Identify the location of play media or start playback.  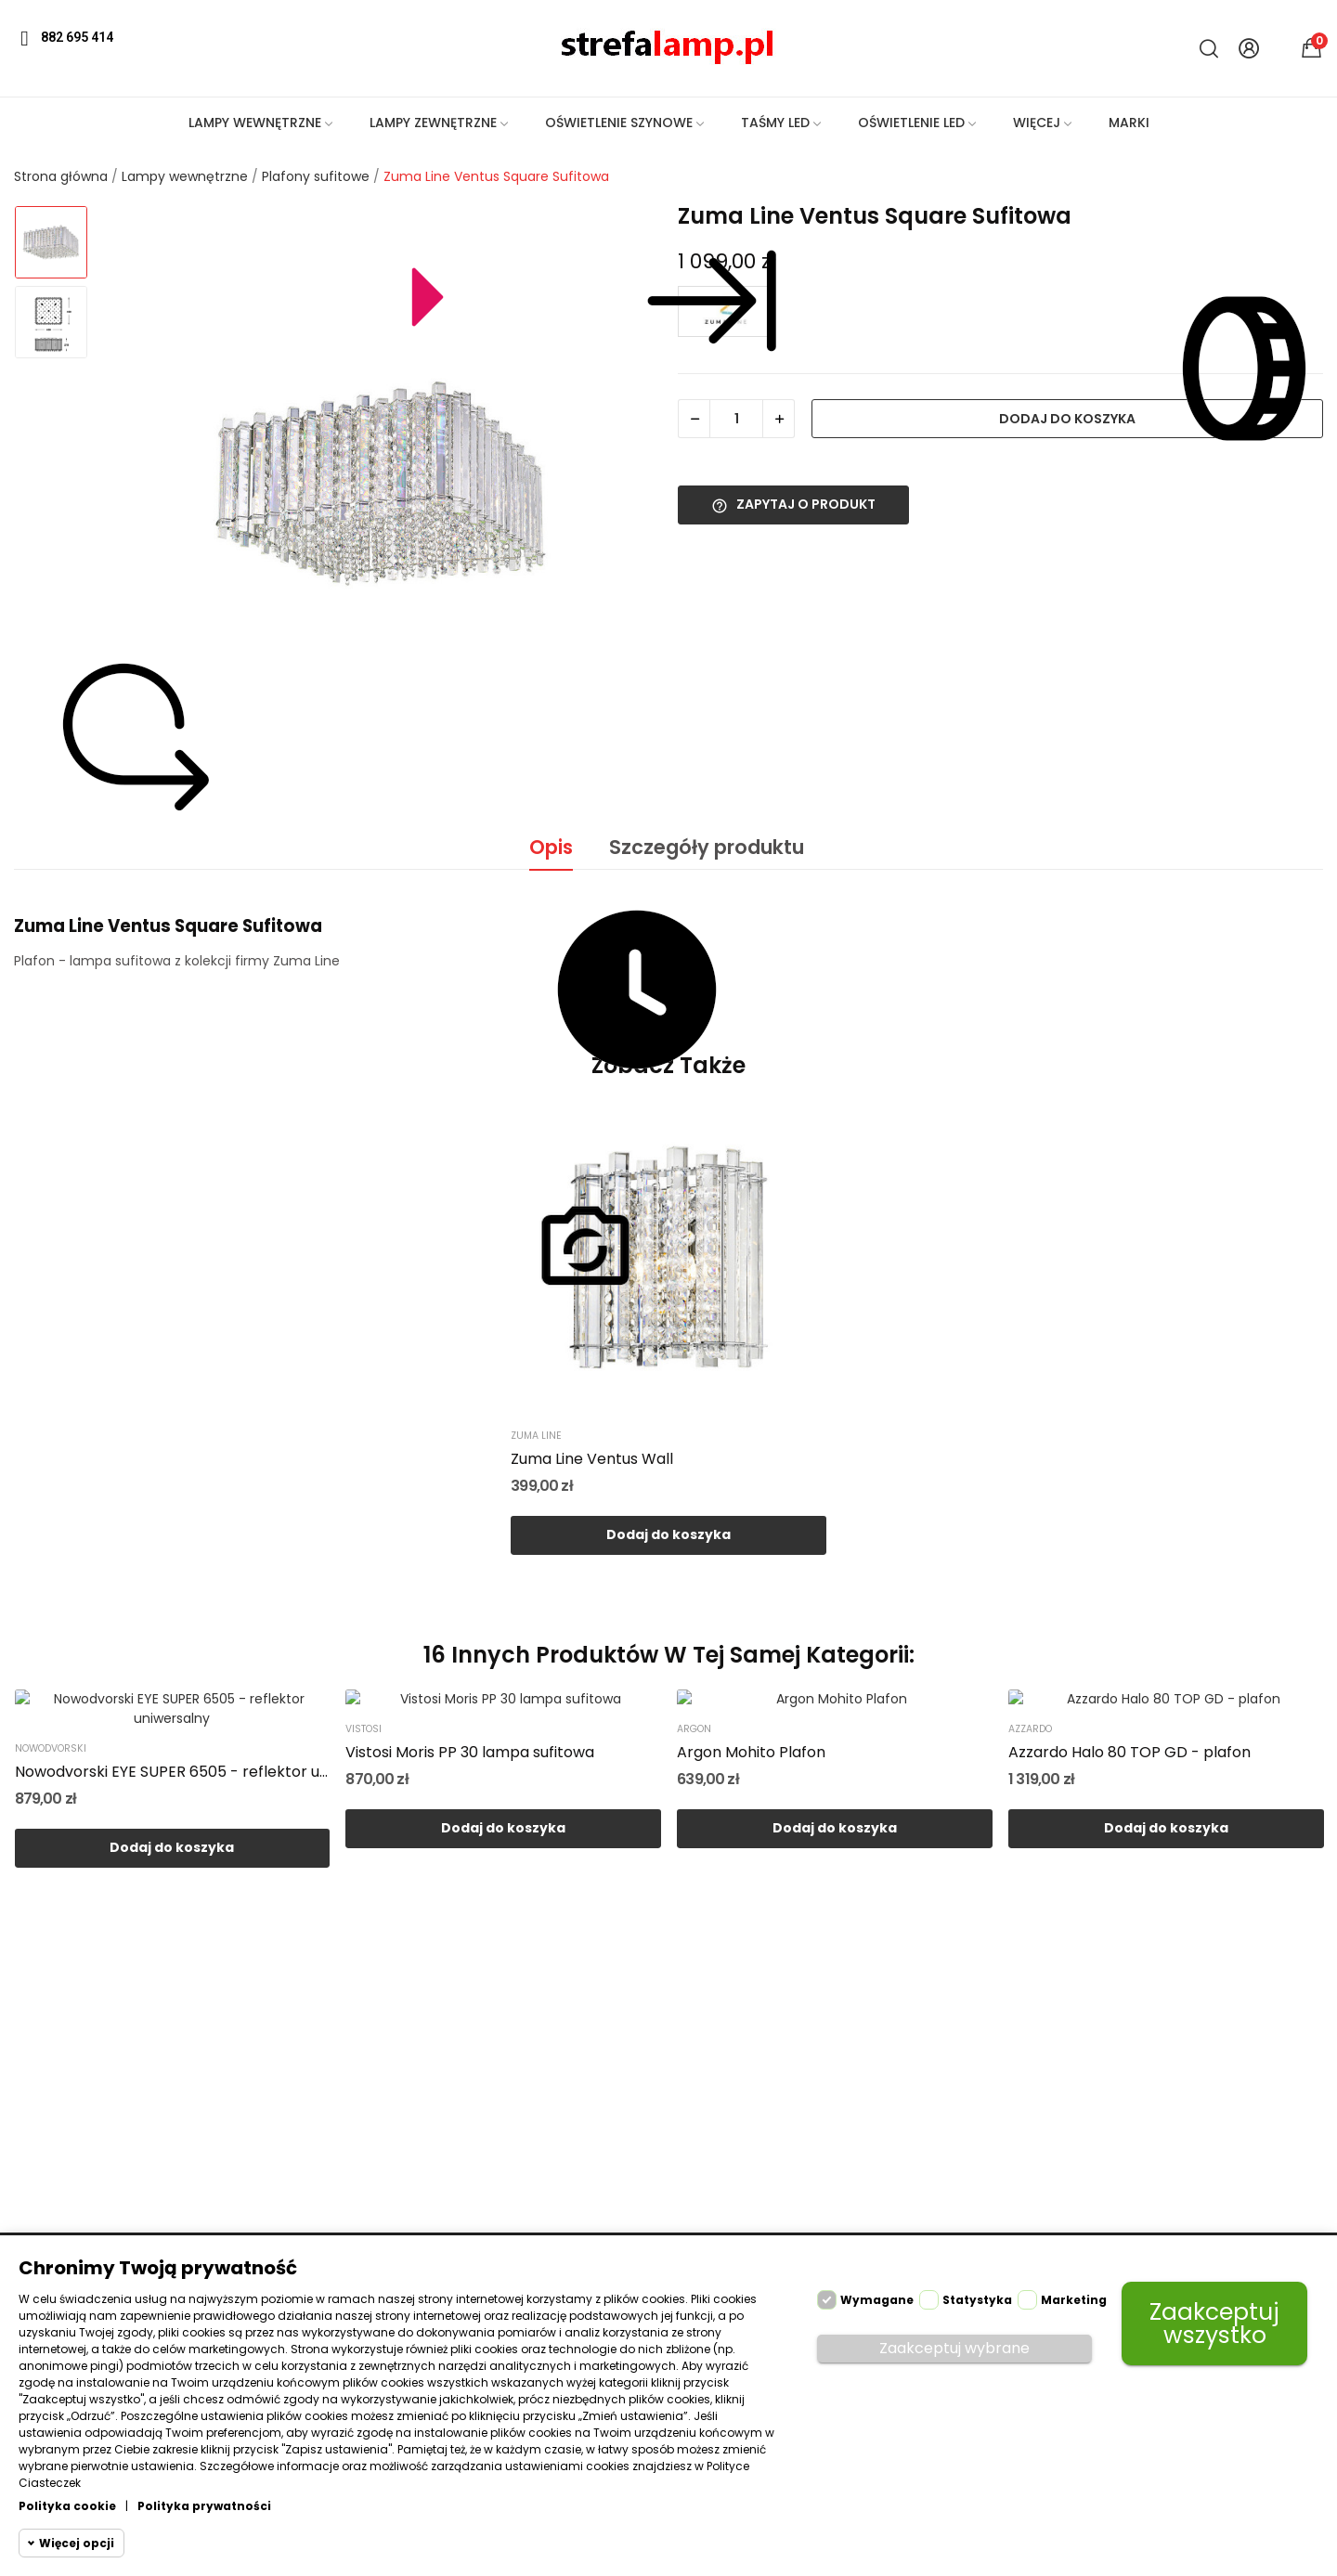
(428, 297).